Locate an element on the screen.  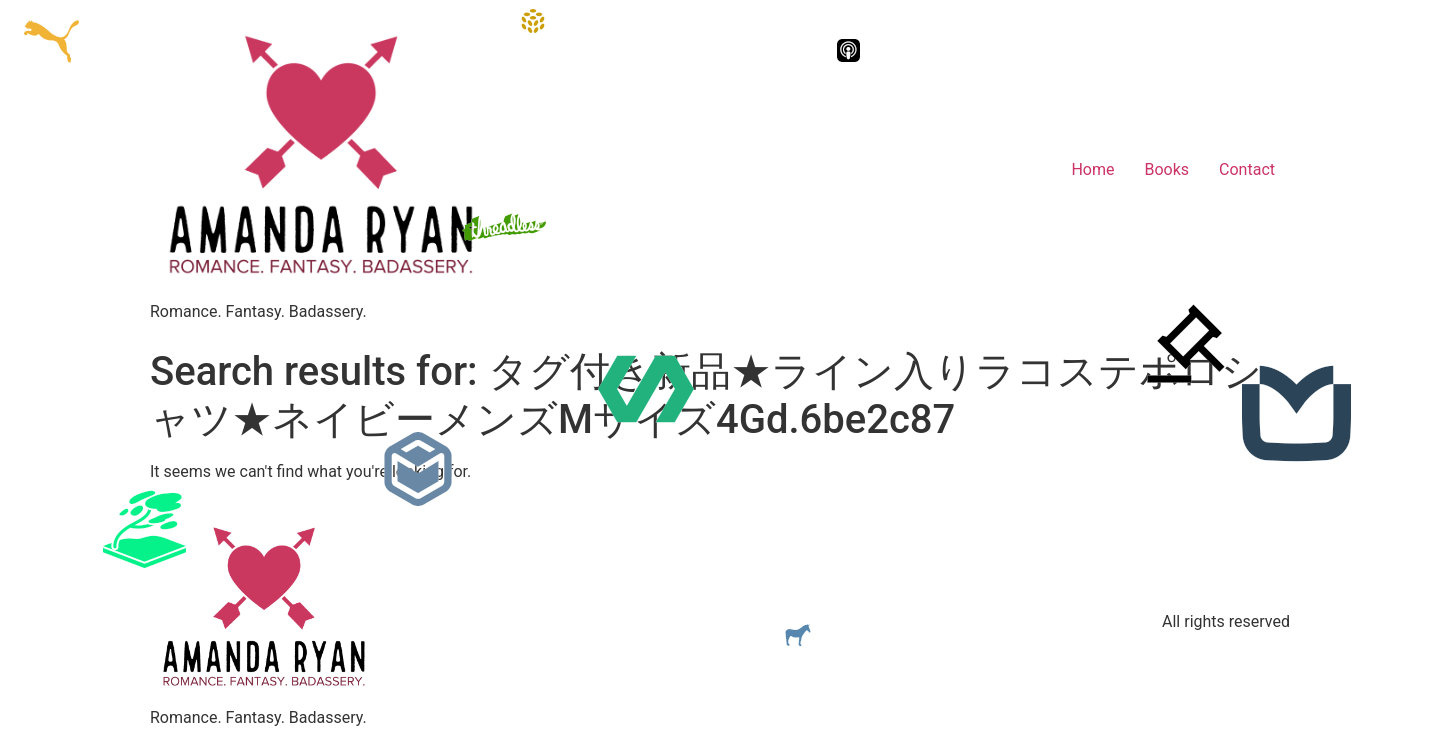
visit the Puma website or app is located at coordinates (51, 41).